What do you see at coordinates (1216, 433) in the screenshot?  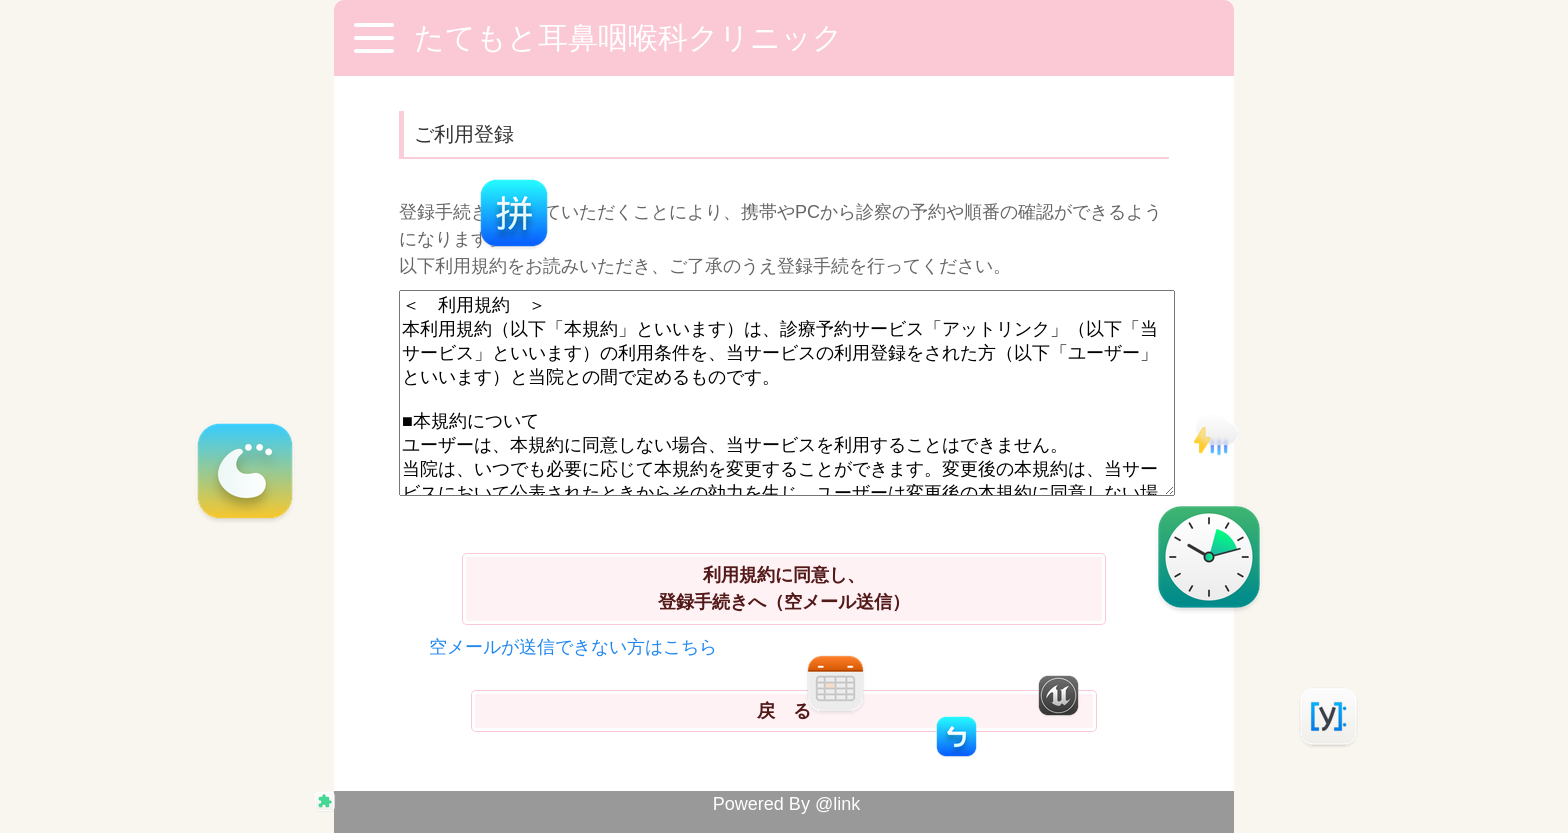 I see `indicates stormy weather conditions` at bounding box center [1216, 433].